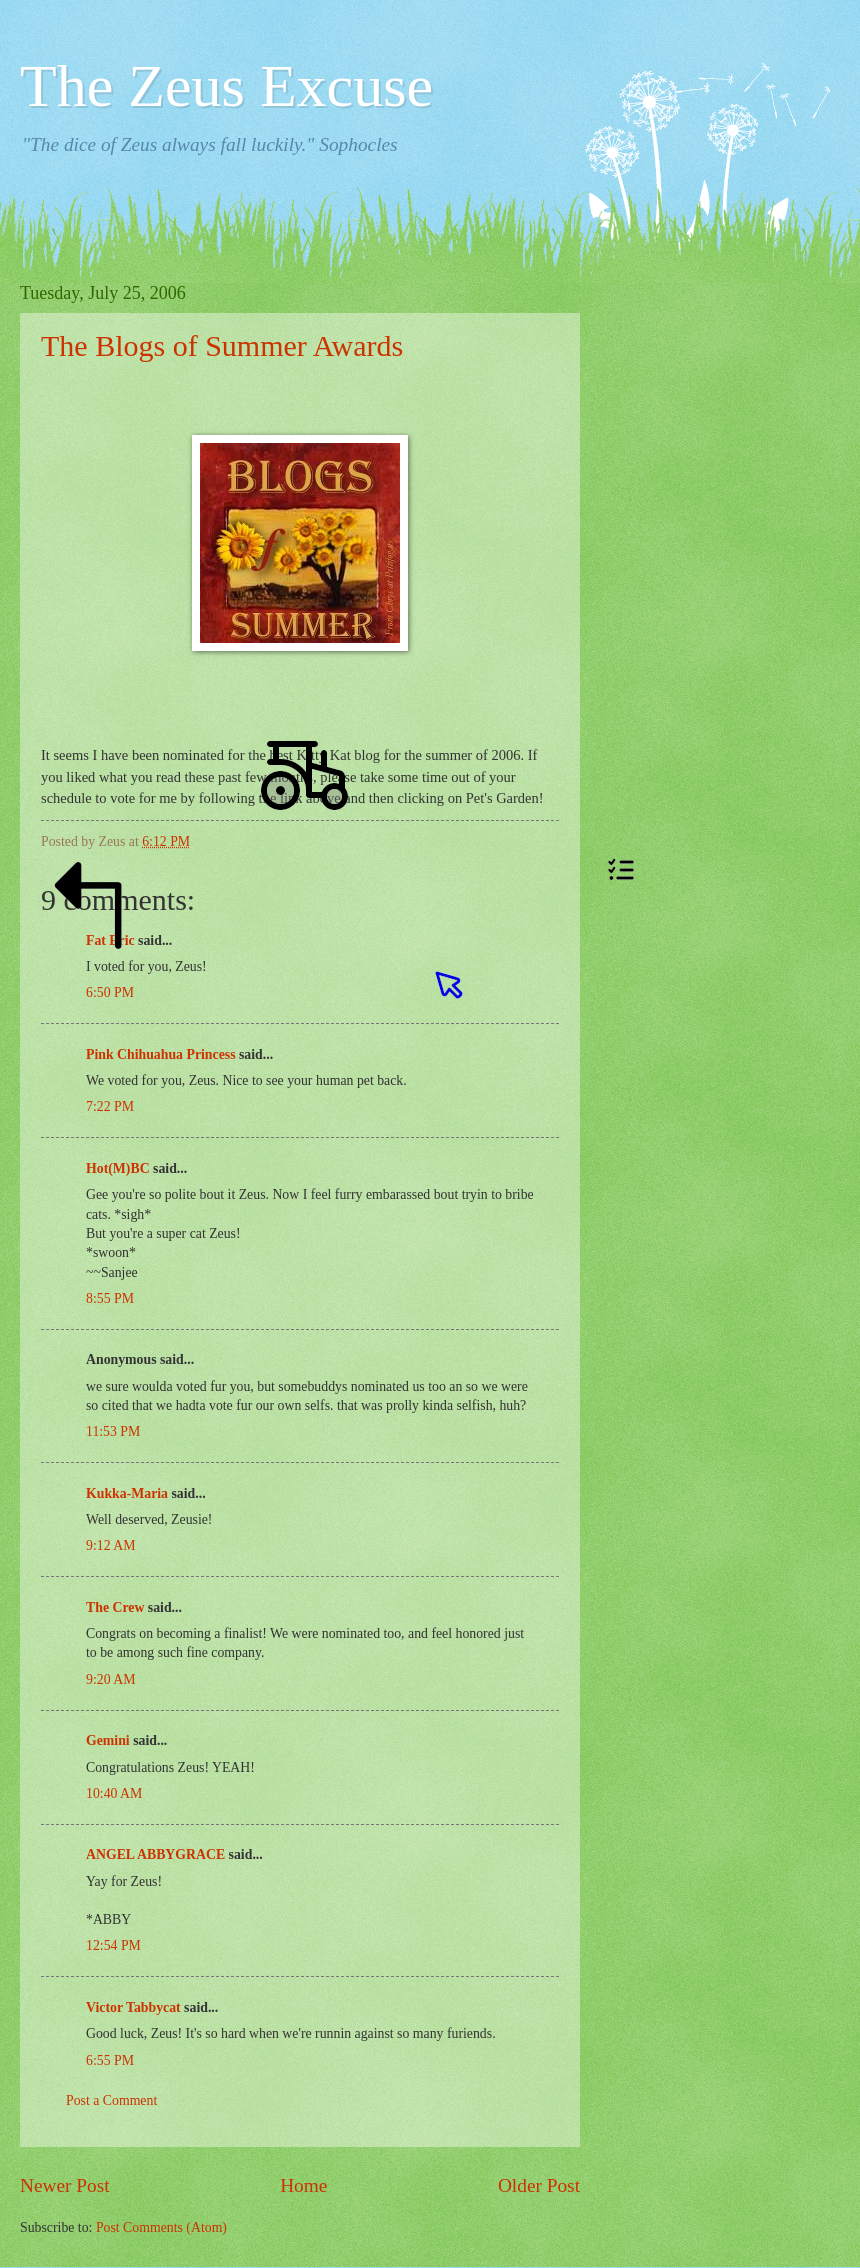 This screenshot has width=860, height=2268. Describe the element at coordinates (303, 774) in the screenshot. I see `access farming or agricultural features` at that location.